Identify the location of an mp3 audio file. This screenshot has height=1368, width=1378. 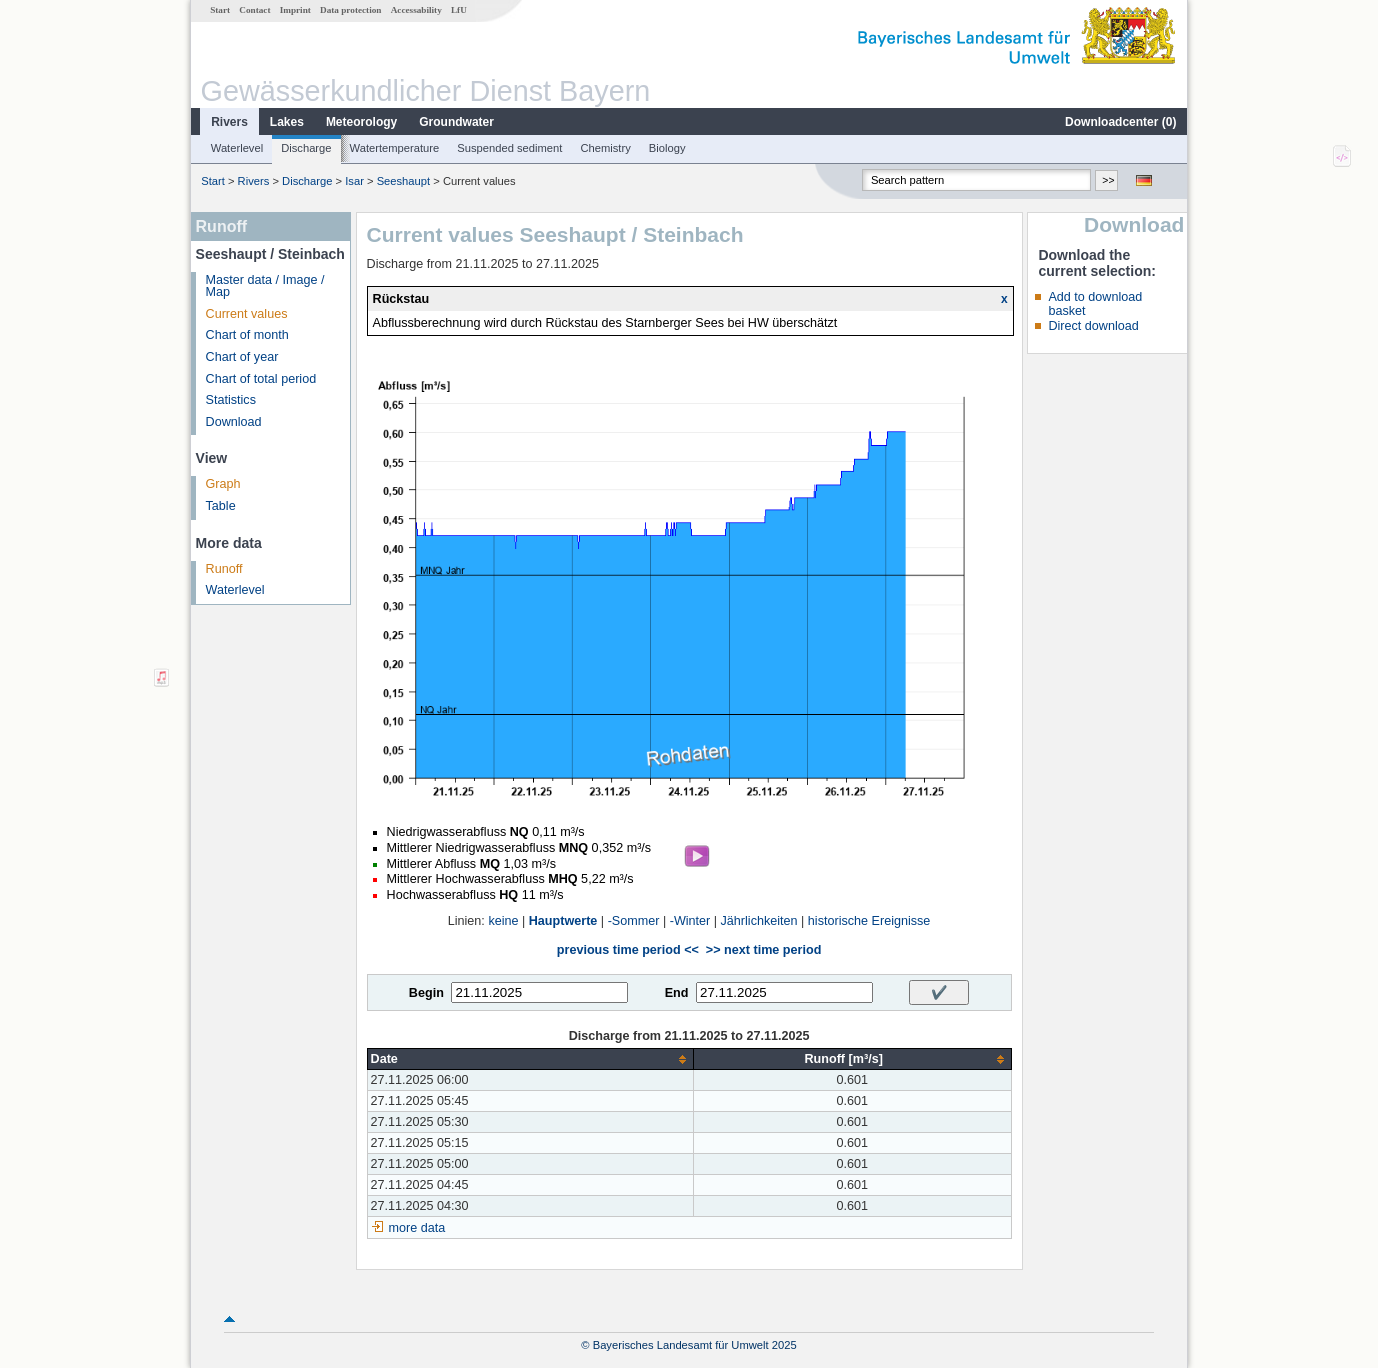
(161, 677).